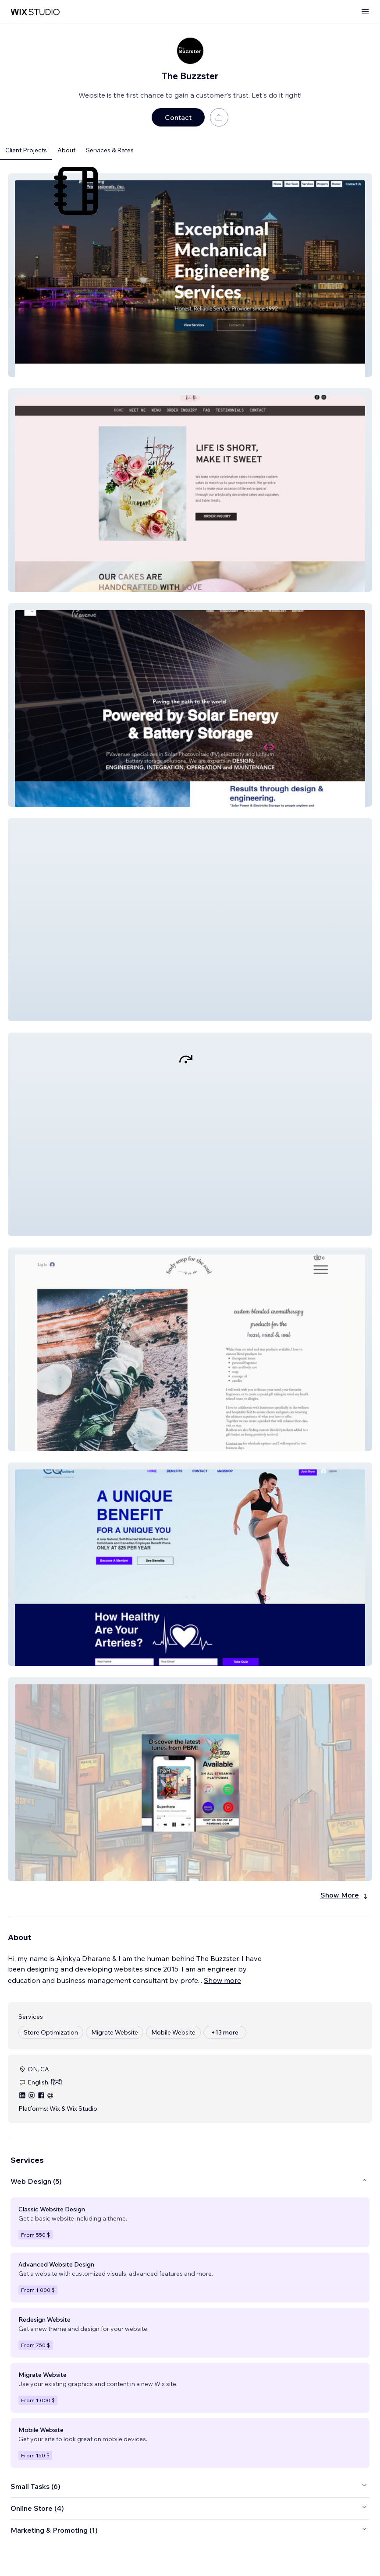 Image resolution: width=380 pixels, height=2576 pixels. Describe the element at coordinates (78, 191) in the screenshot. I see `open tabbed notebook or journal` at that location.